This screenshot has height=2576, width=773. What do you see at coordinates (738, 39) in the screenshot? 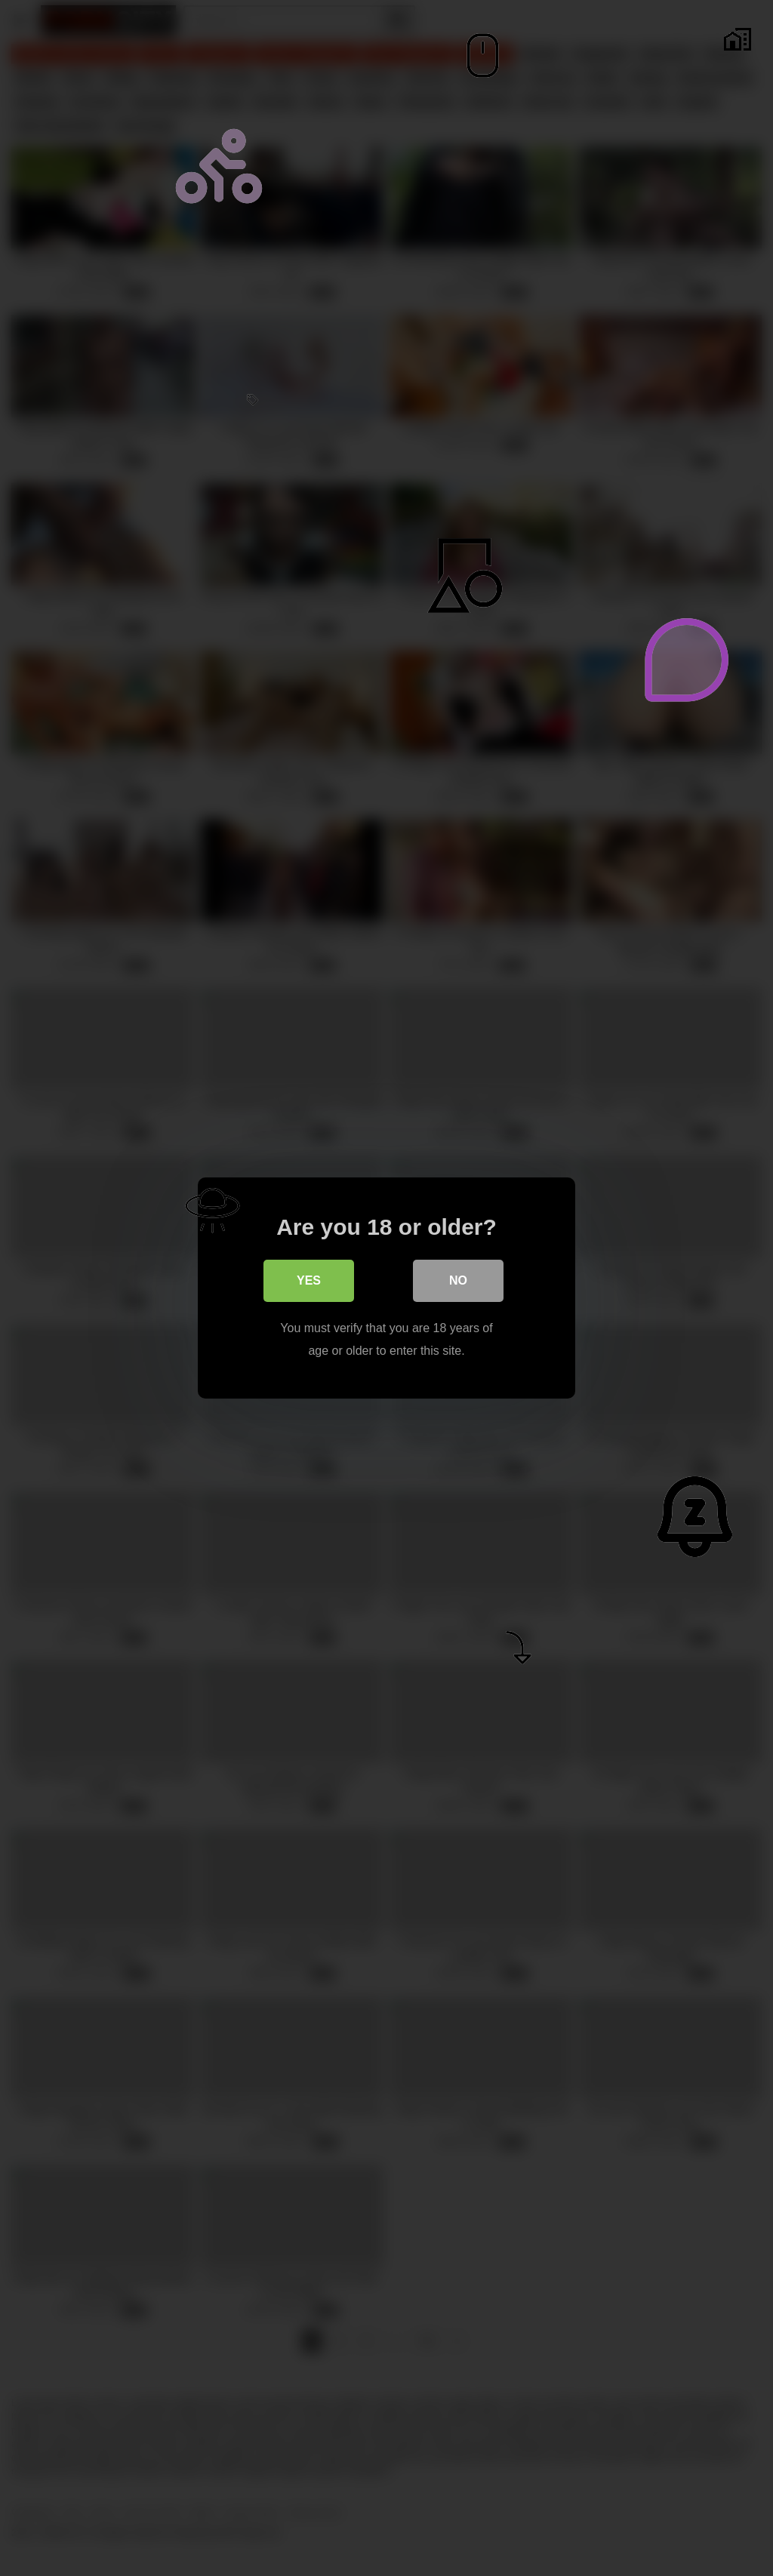
I see `switch between home and work locations` at bounding box center [738, 39].